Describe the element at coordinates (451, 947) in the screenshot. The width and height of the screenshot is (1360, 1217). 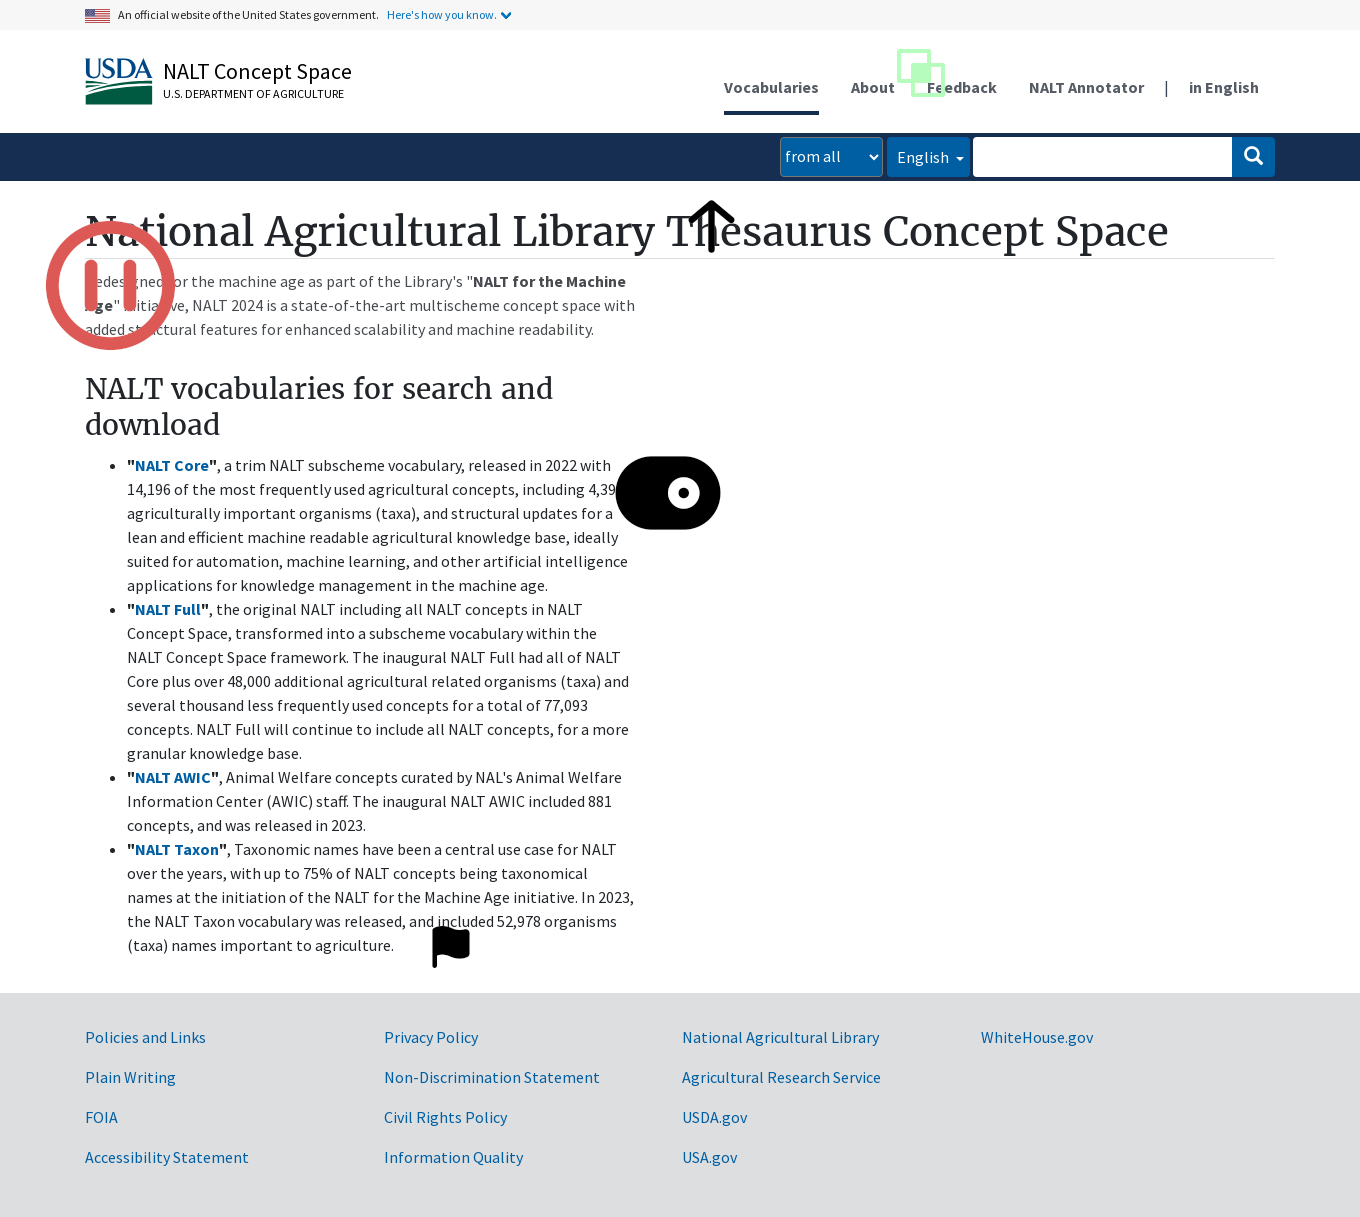
I see `flag or bookmark this item` at that location.